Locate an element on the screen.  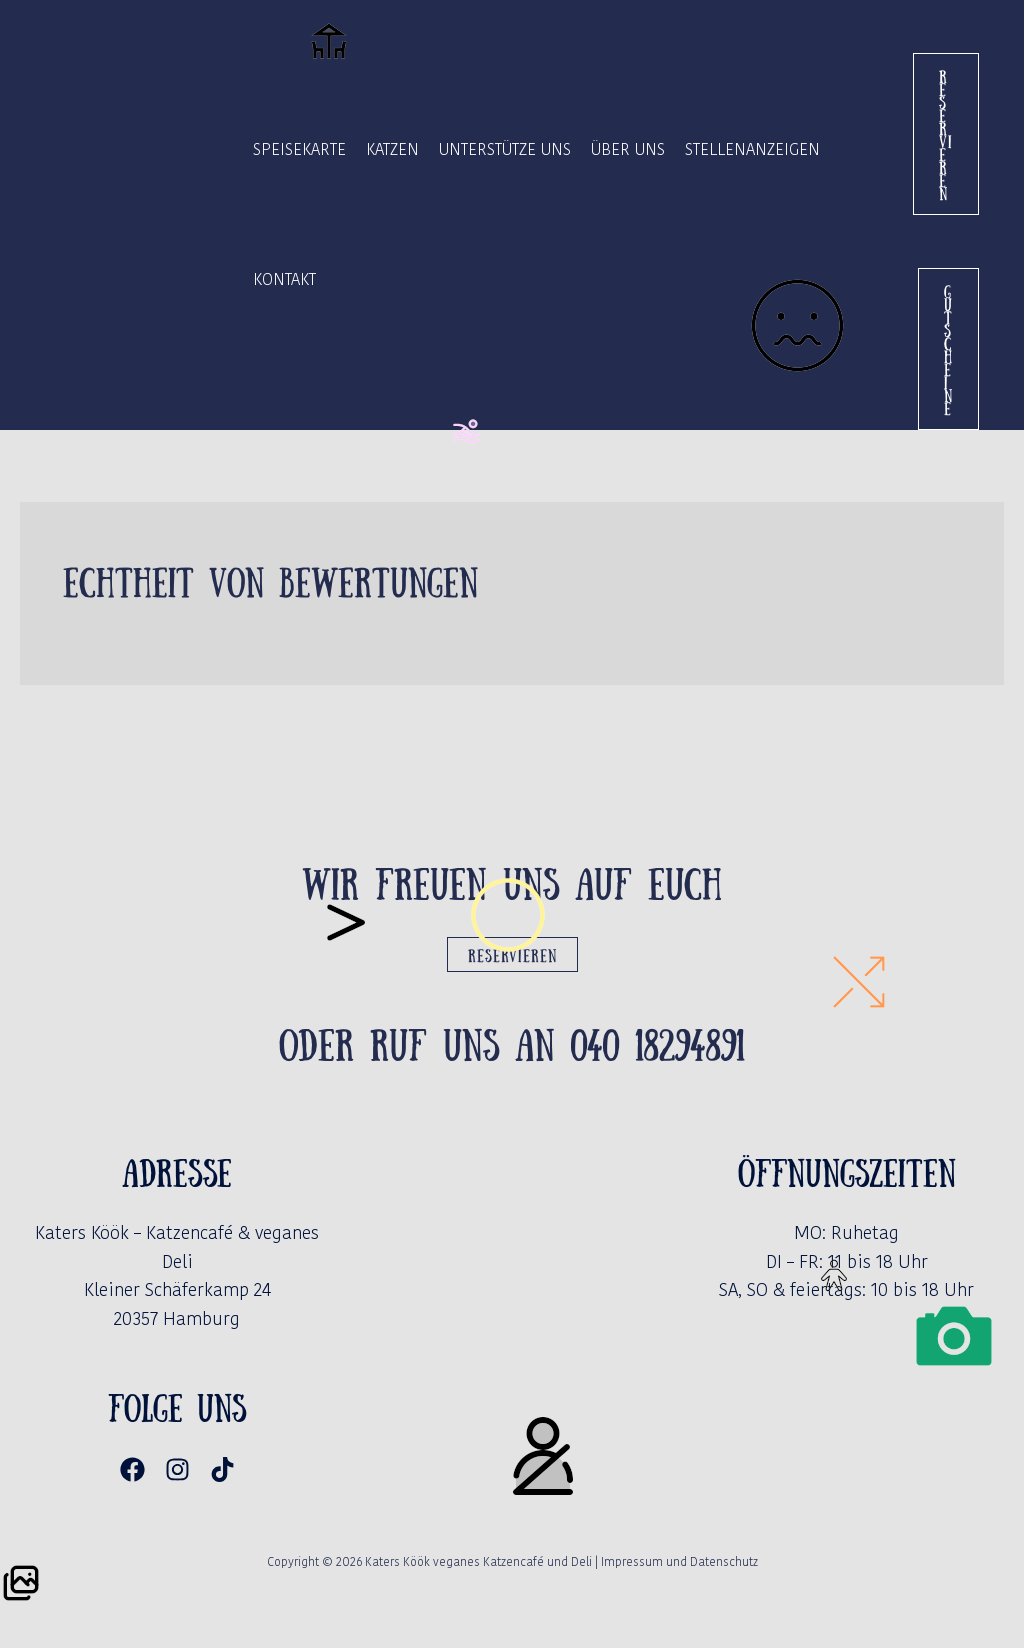
shuffle or randomize playback order is located at coordinates (859, 982).